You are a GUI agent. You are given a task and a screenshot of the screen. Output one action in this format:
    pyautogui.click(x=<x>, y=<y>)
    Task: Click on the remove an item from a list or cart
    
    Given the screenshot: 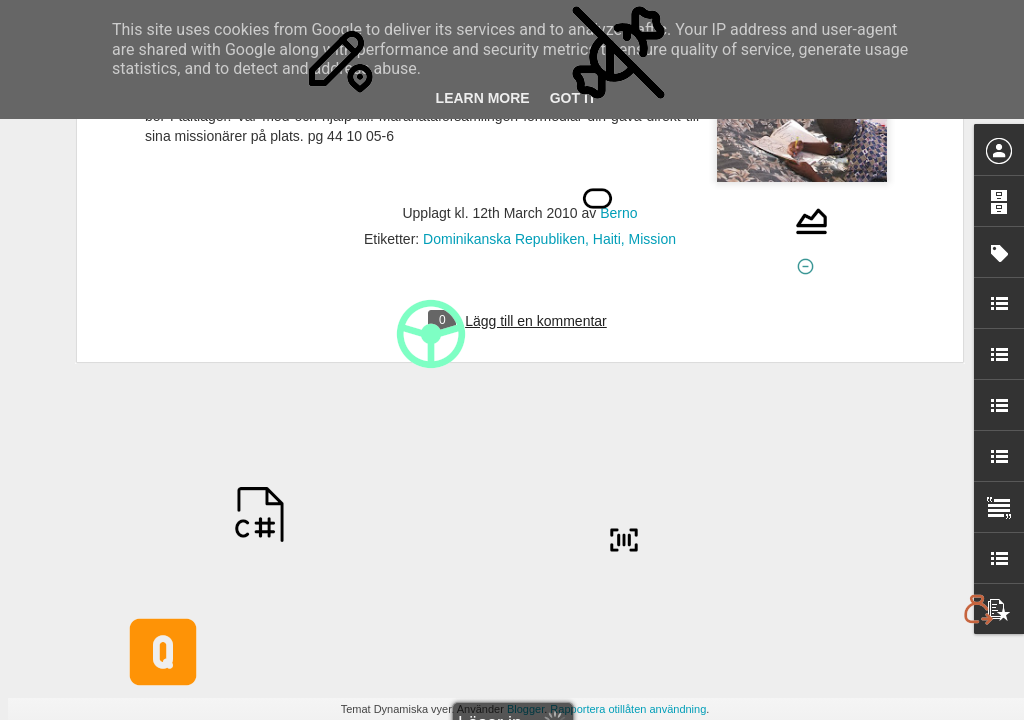 What is the action you would take?
    pyautogui.click(x=805, y=266)
    